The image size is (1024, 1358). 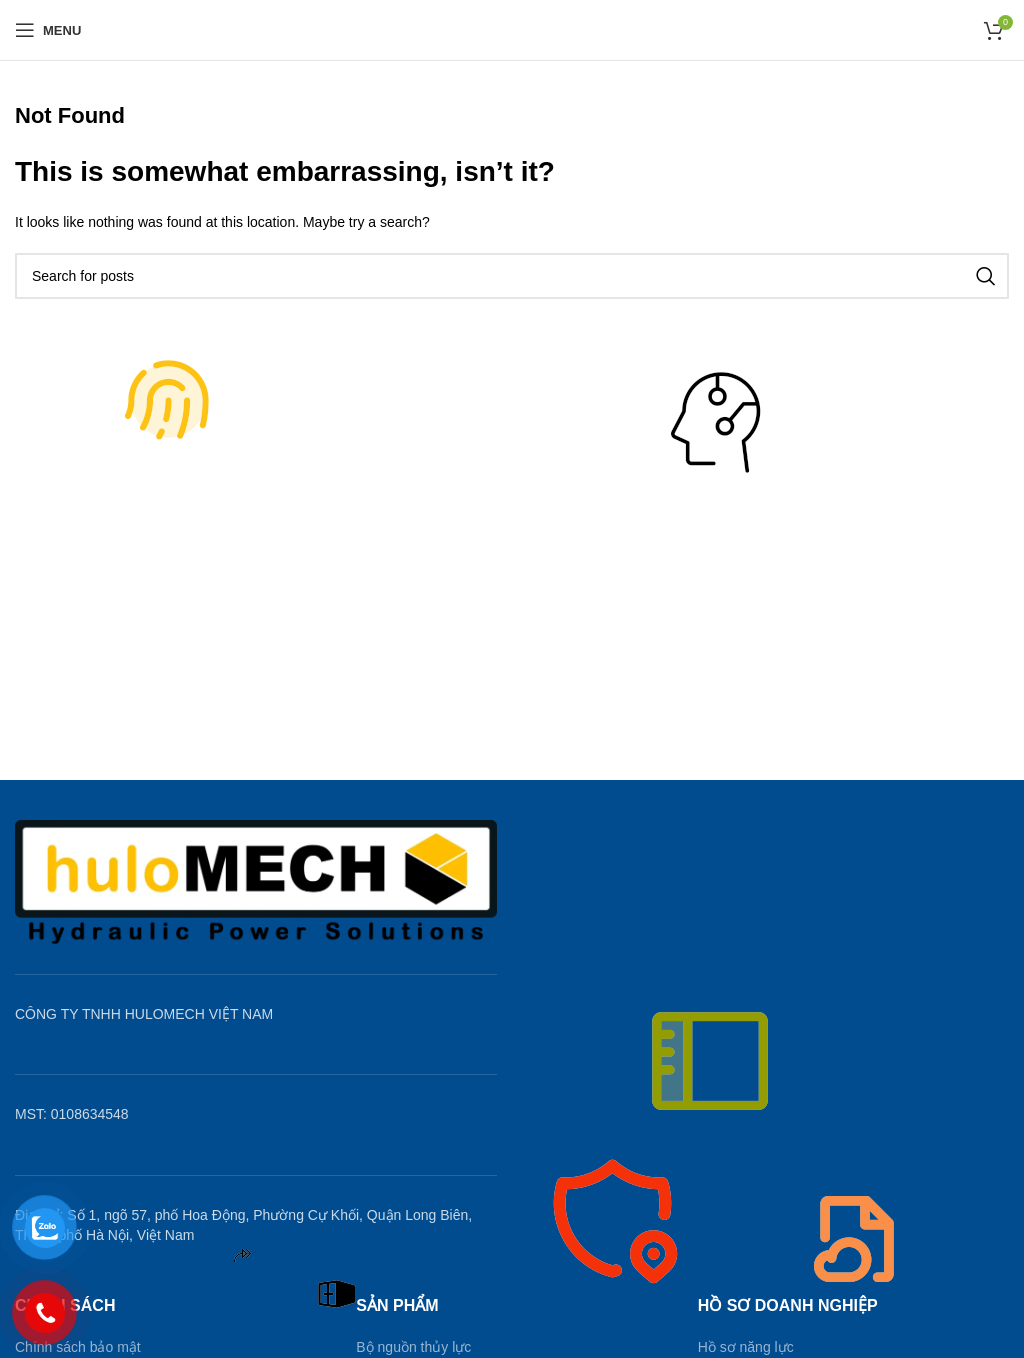 I want to click on toggle the sidebar panel, so click(x=710, y=1061).